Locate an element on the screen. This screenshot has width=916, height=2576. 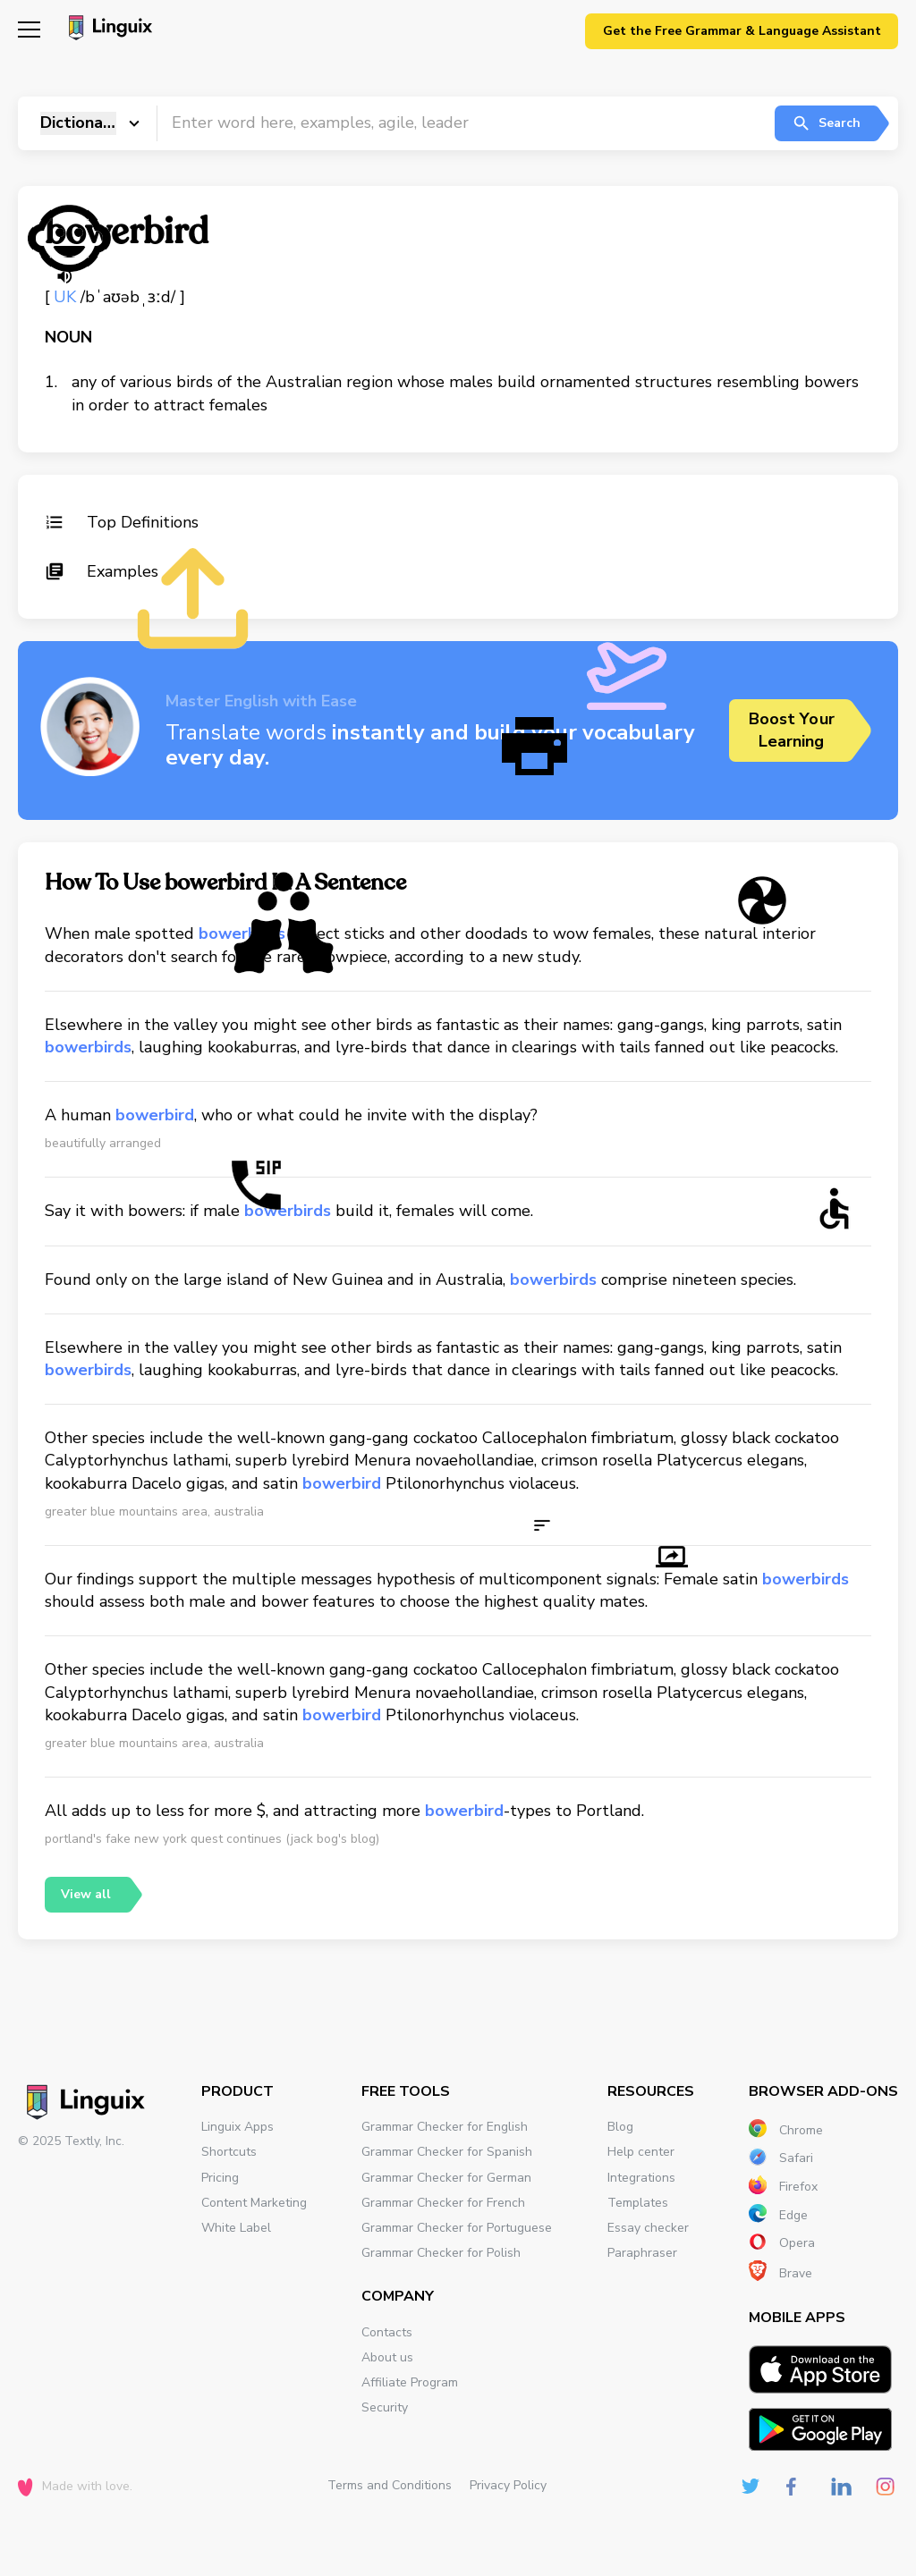
sort items in a list is located at coordinates (542, 1525).